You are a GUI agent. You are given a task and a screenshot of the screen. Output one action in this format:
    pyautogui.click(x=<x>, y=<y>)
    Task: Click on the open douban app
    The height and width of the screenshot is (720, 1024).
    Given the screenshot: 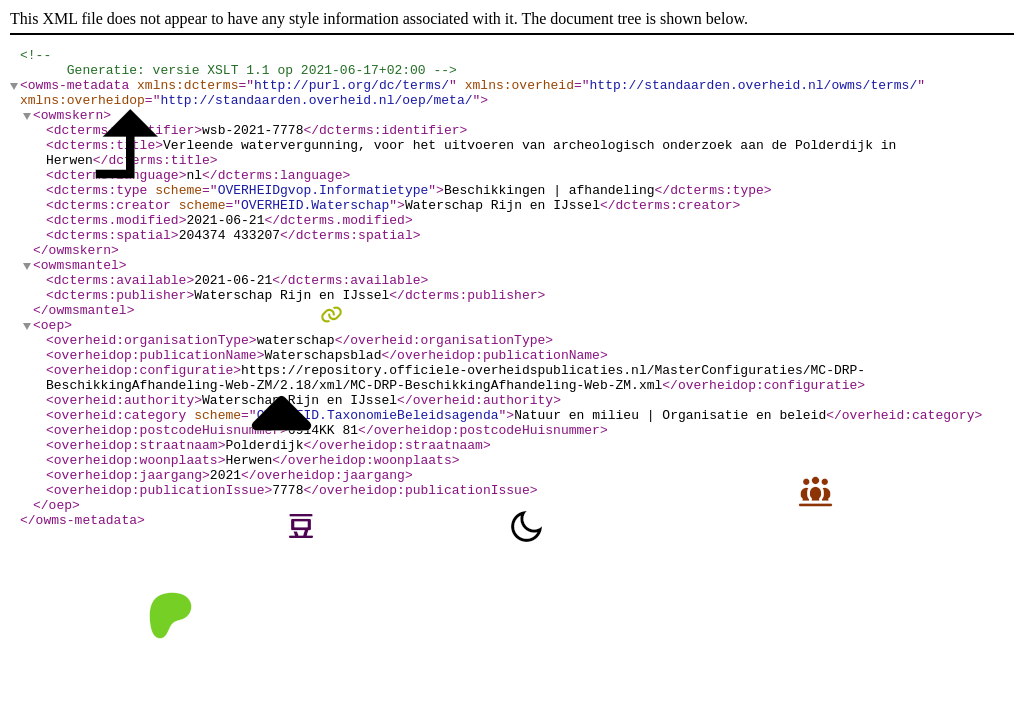 What is the action you would take?
    pyautogui.click(x=301, y=526)
    